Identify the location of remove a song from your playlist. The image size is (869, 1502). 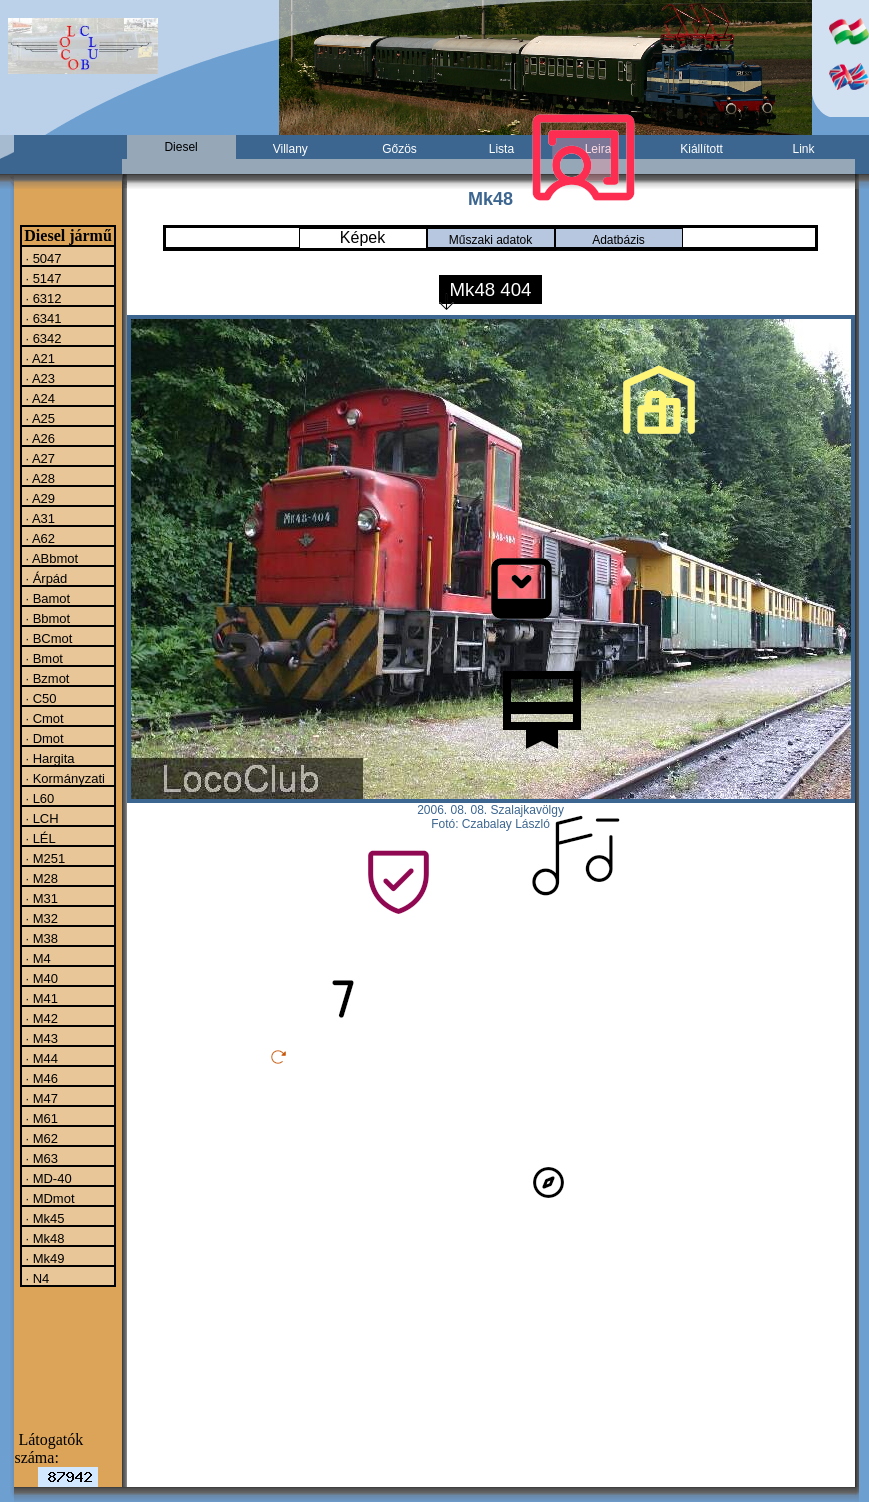
(577, 853).